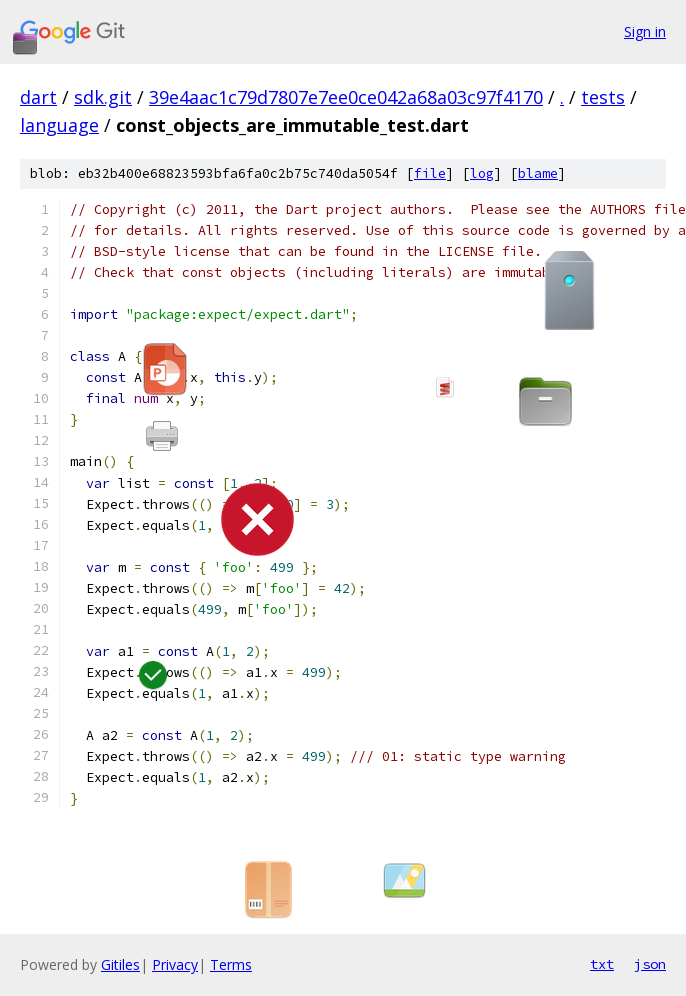 The width and height of the screenshot is (686, 996). I want to click on compressed or archived file type indicator, so click(268, 889).